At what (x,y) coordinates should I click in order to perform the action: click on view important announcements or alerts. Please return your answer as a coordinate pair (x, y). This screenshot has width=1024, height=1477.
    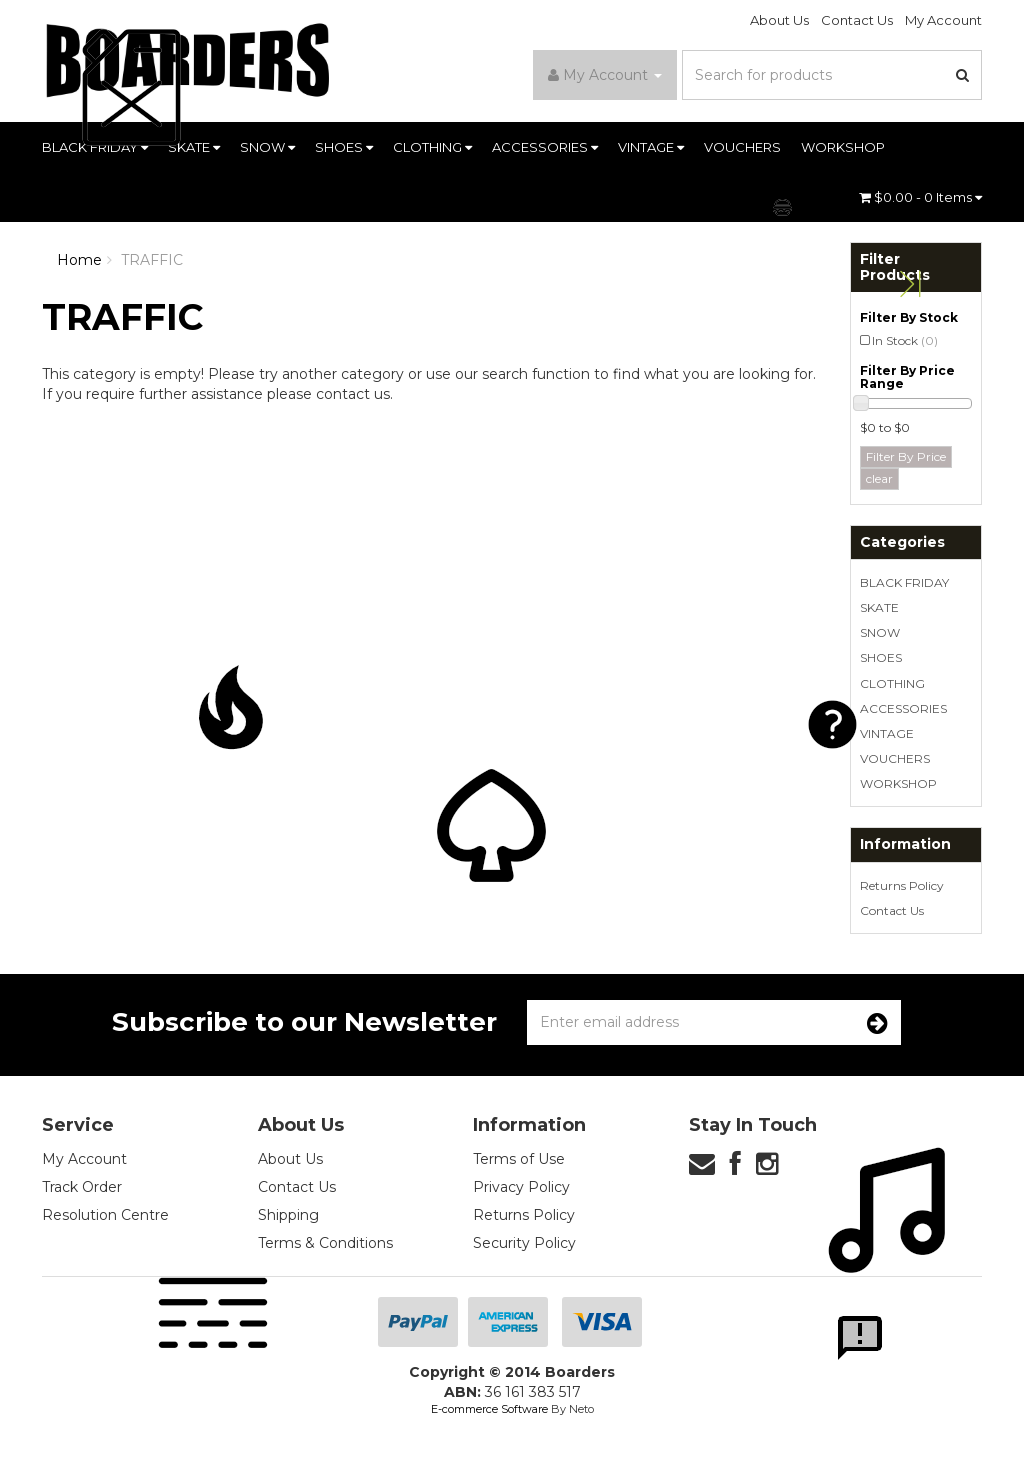
    Looking at the image, I should click on (860, 1338).